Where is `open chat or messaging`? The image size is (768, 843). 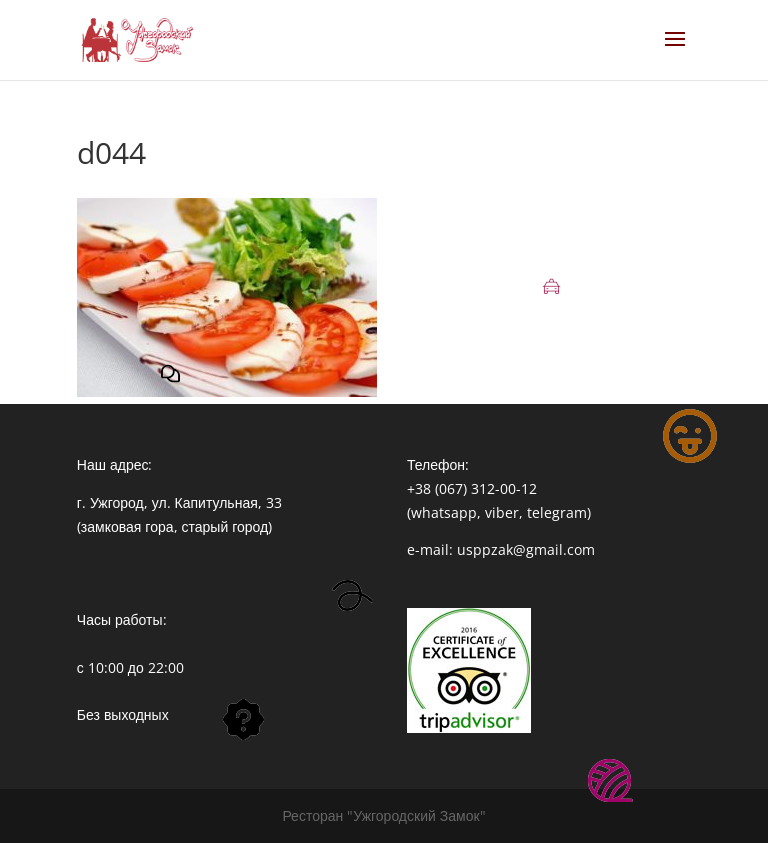 open chat or messaging is located at coordinates (170, 373).